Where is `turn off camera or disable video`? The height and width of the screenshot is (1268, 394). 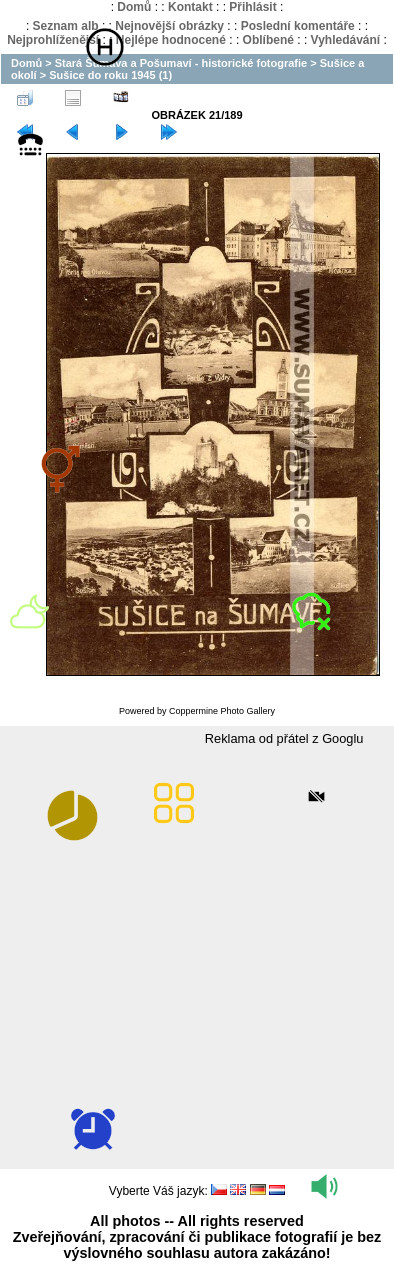
turn off camera or disable video is located at coordinates (316, 796).